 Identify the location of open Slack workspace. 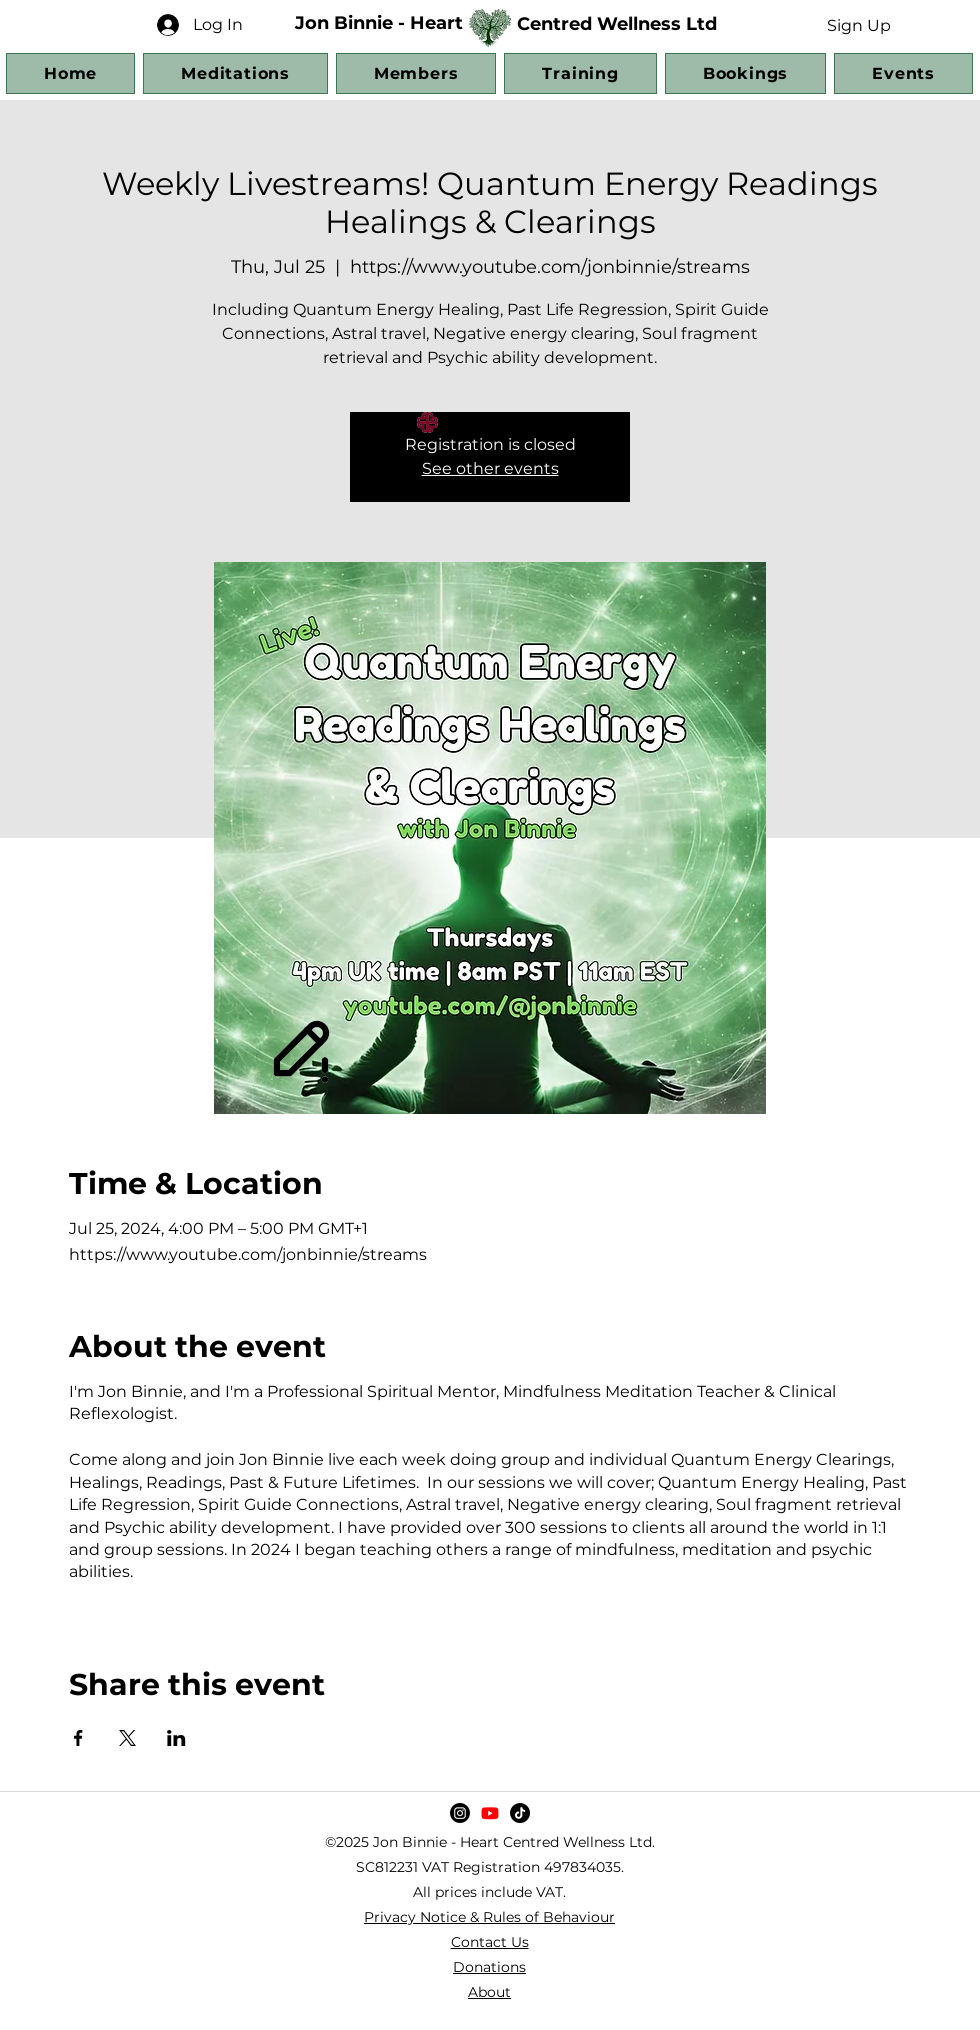
(427, 422).